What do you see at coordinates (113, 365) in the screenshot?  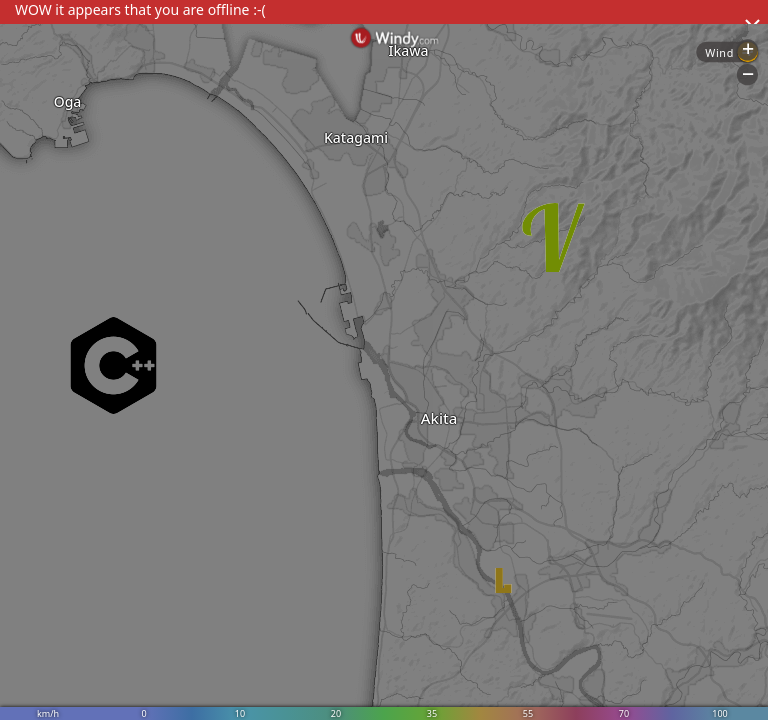 I see `indicates C++ programming language` at bounding box center [113, 365].